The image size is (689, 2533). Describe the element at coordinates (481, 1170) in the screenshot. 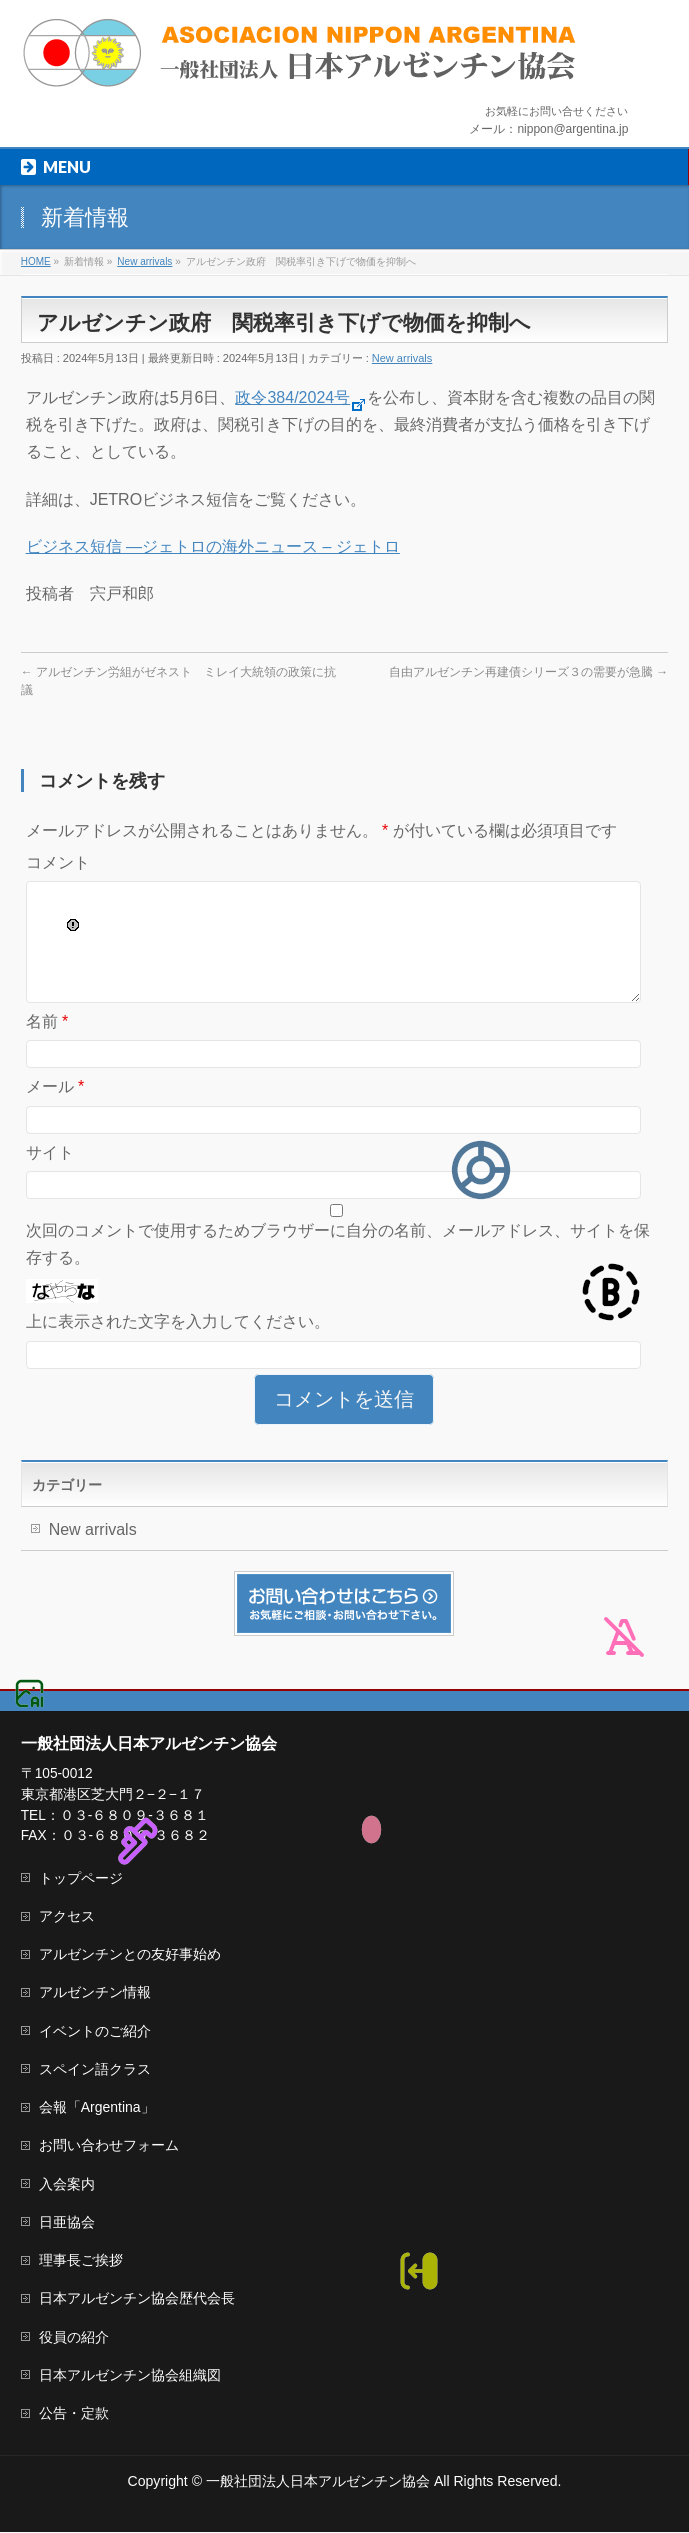

I see `view analytics or statistics breakdown` at that location.